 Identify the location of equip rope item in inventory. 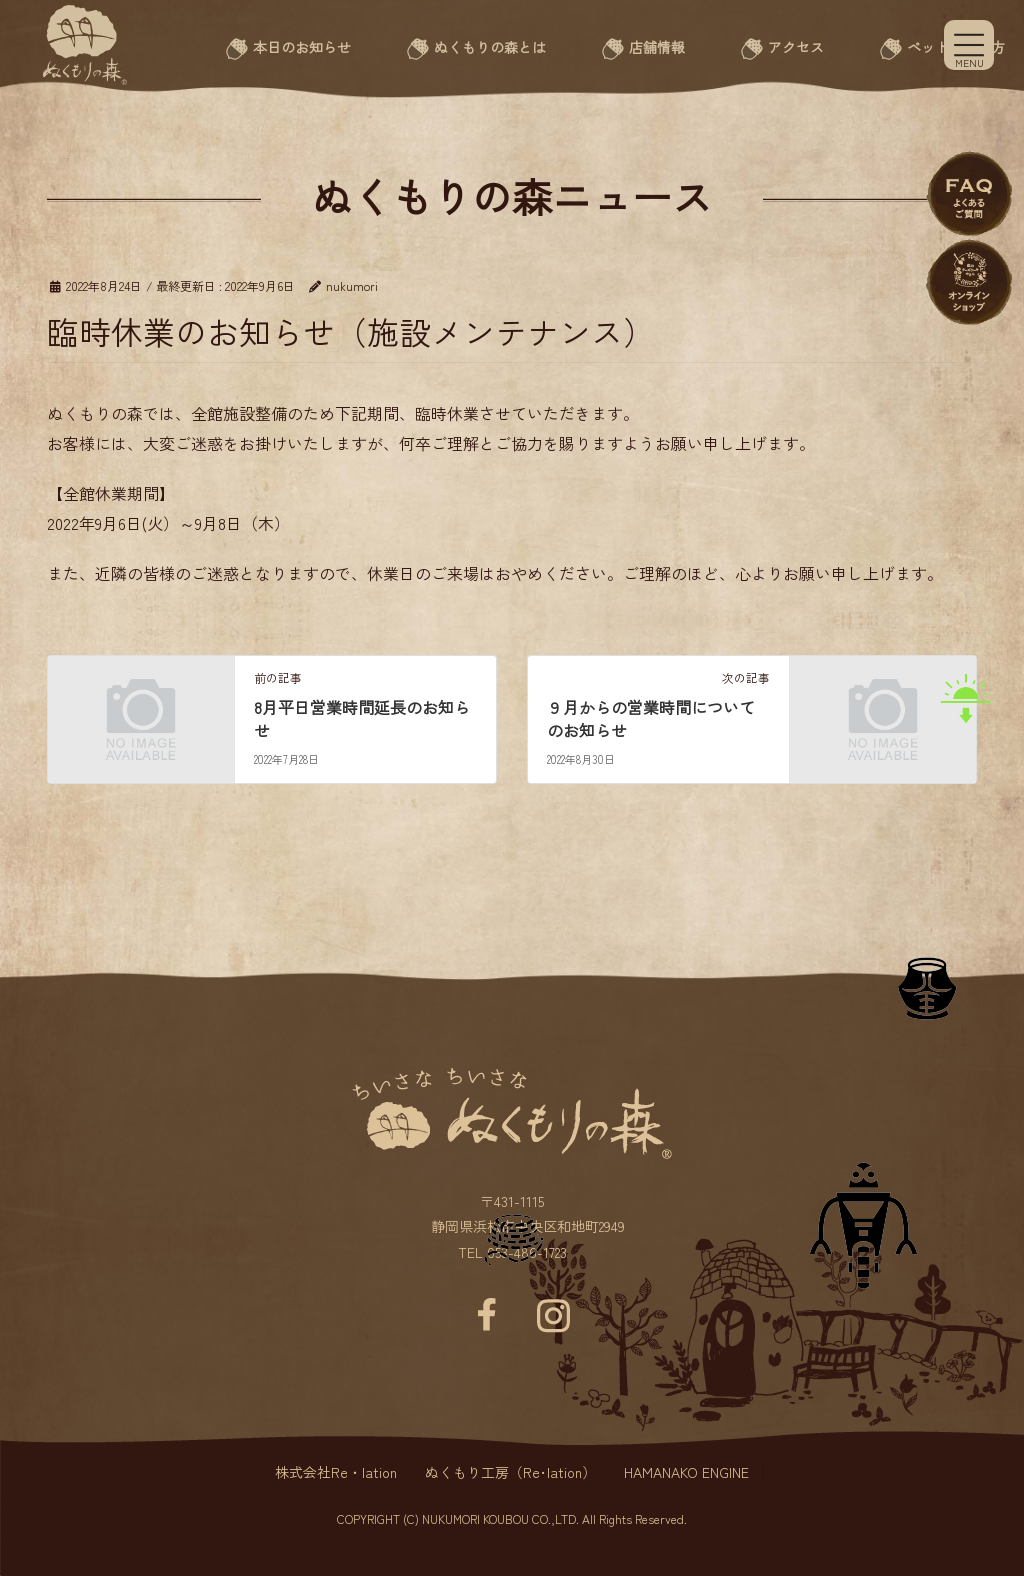
(514, 1240).